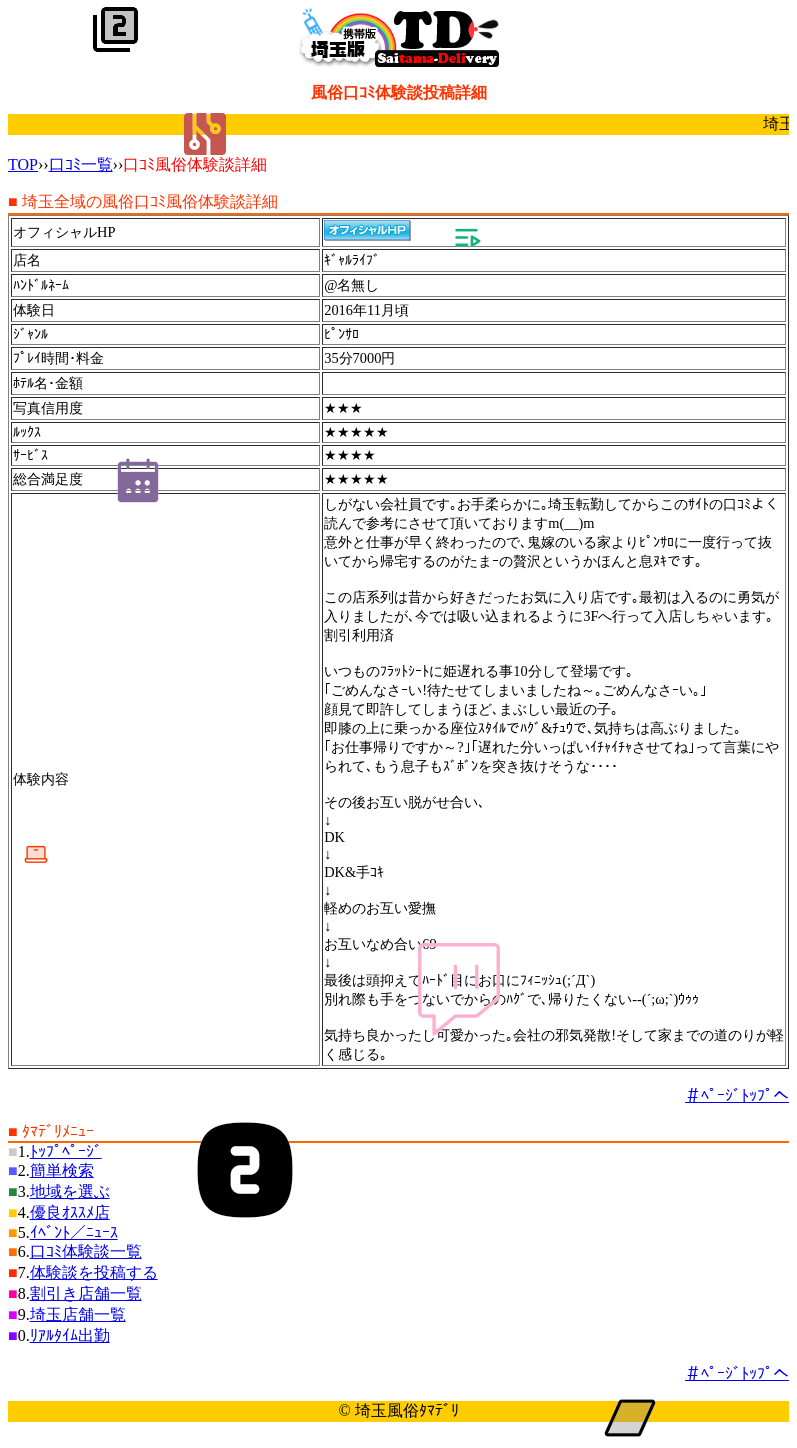 The height and width of the screenshot is (1448, 797). What do you see at coordinates (205, 134) in the screenshot?
I see `access hardware or circuit settings` at bounding box center [205, 134].